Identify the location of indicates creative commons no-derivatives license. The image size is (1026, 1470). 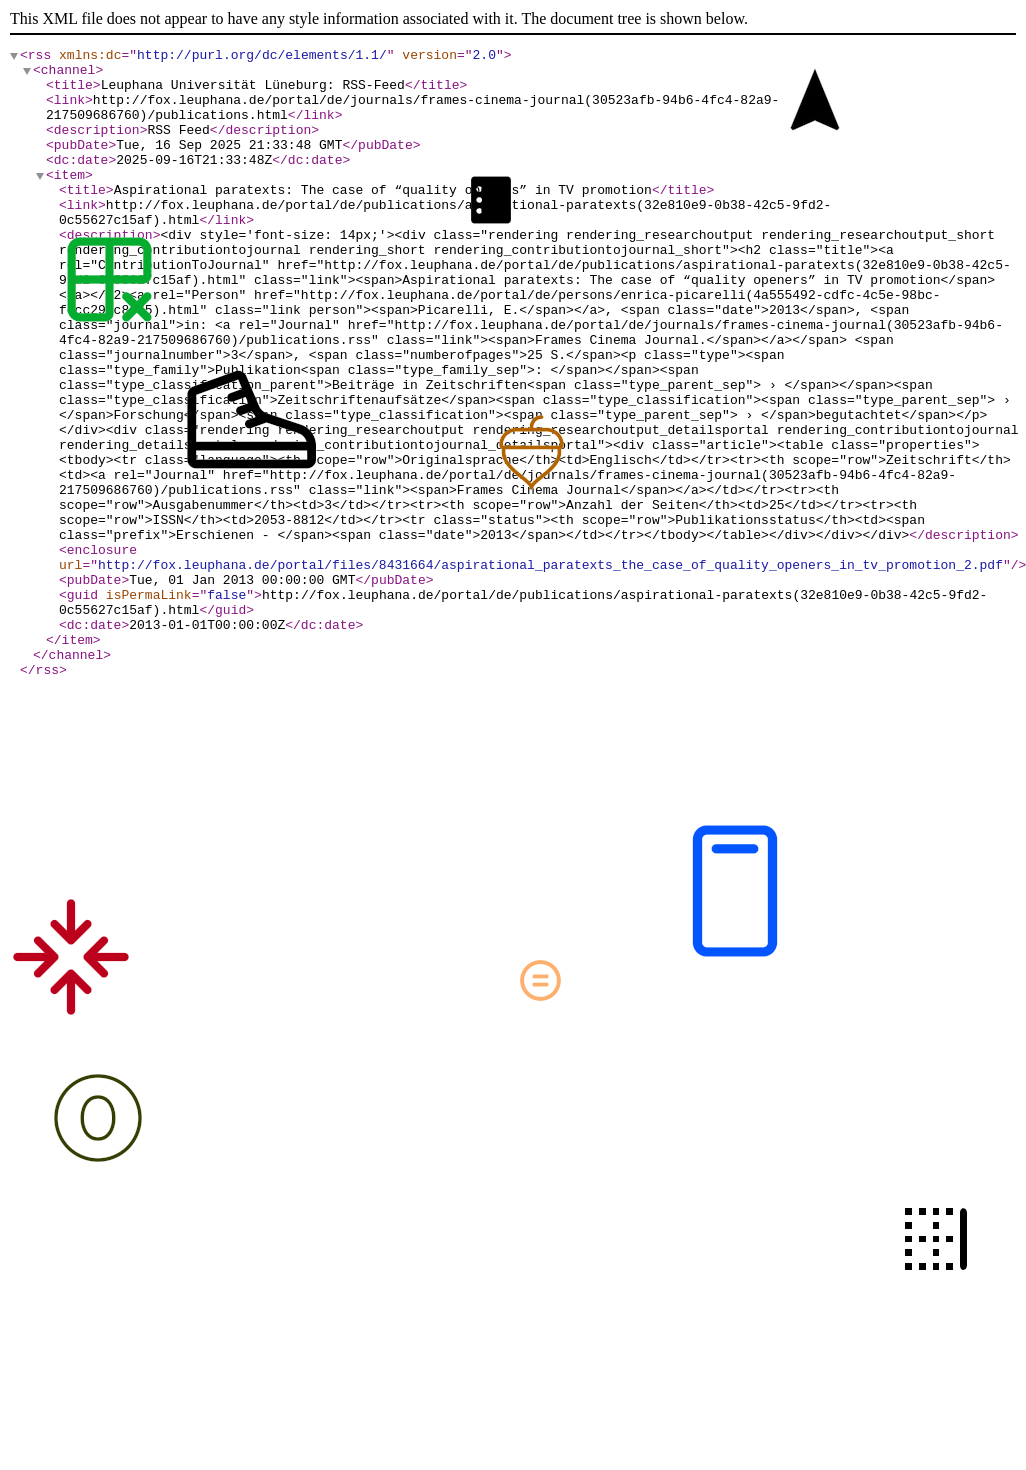
(540, 980).